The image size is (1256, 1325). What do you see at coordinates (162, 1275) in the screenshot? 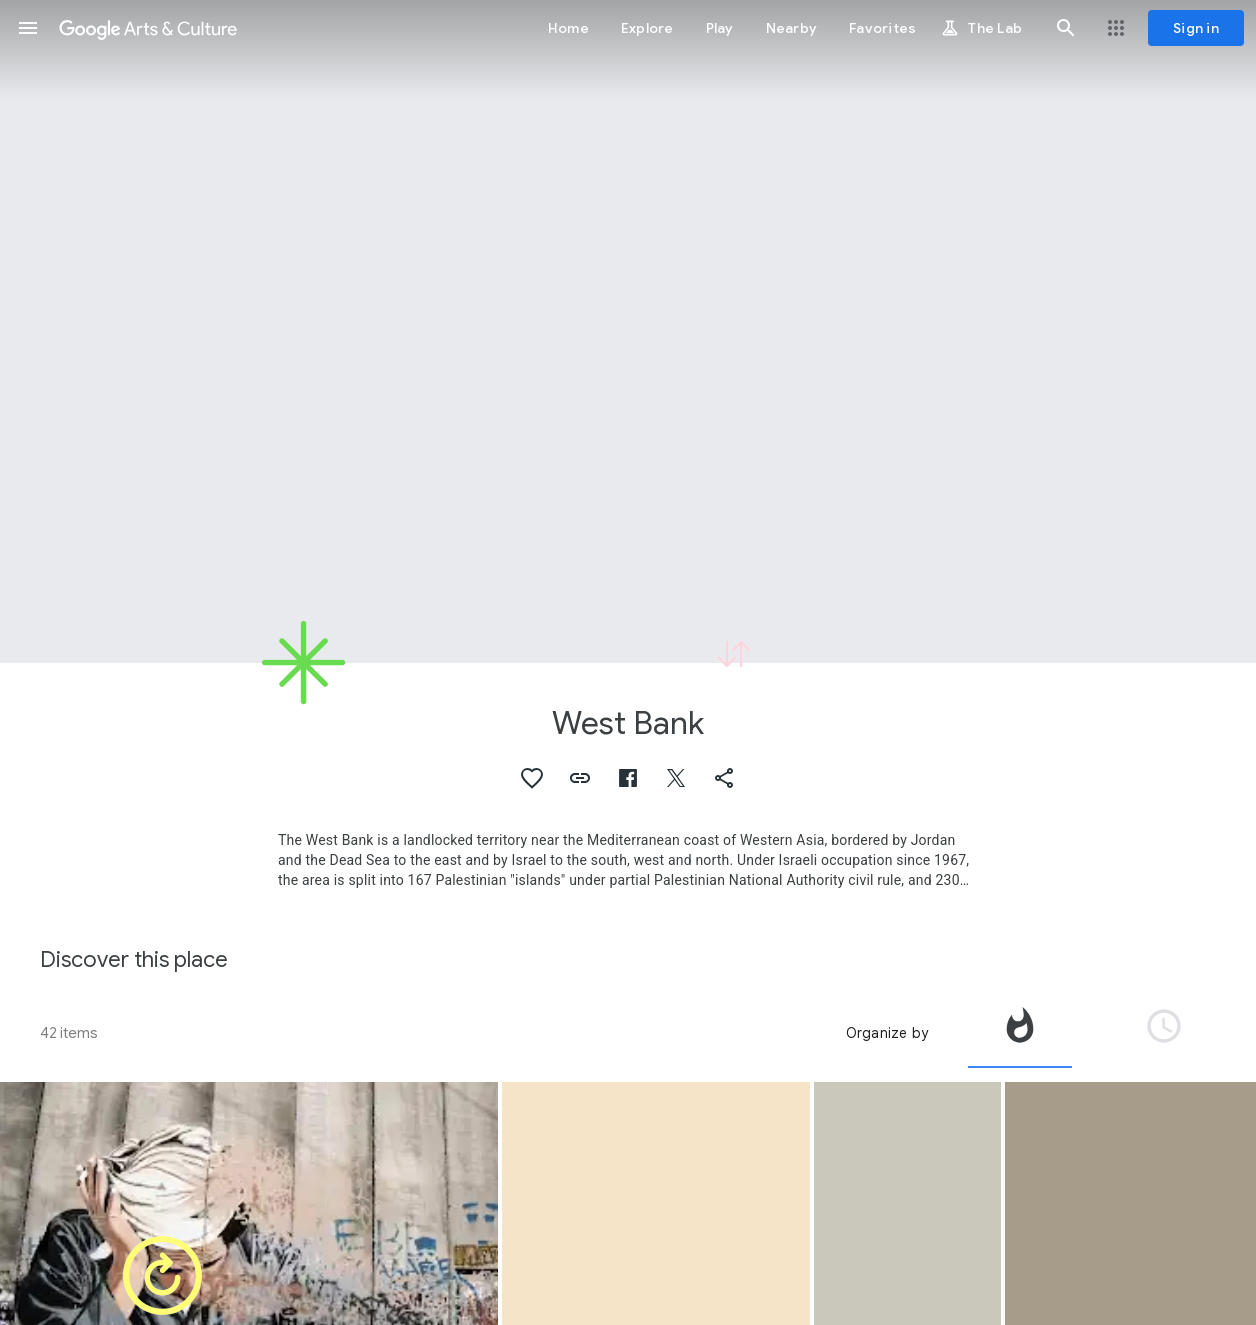
I see `refresh or reload content` at bounding box center [162, 1275].